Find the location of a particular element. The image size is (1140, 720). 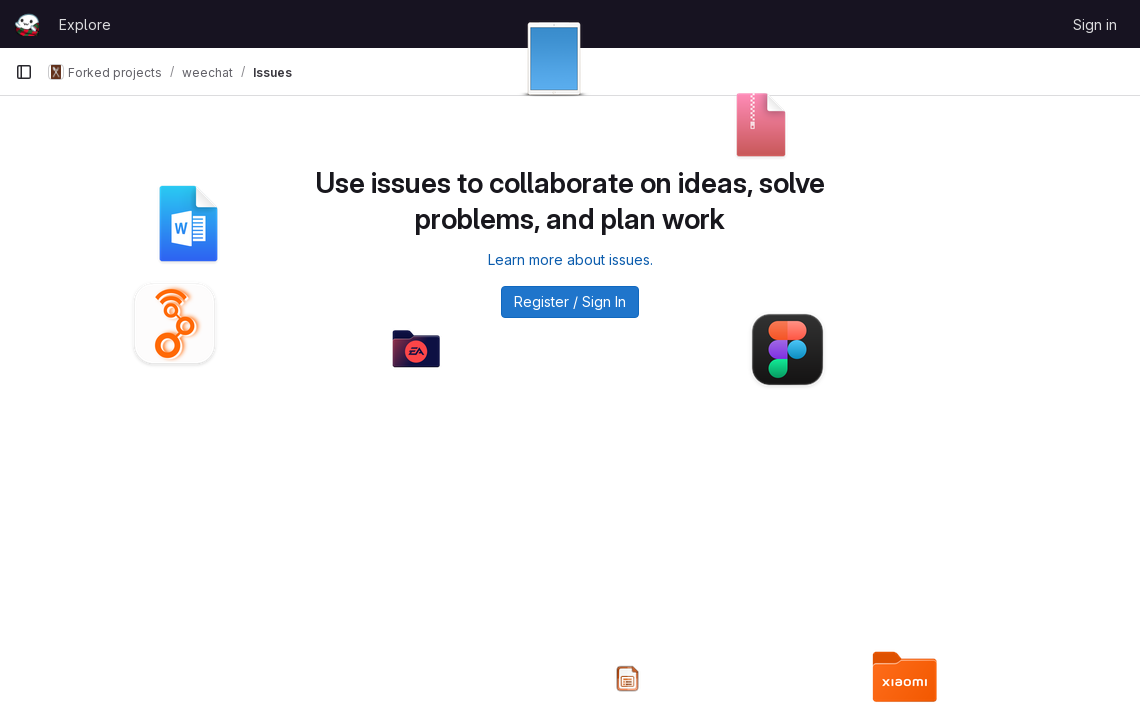

open xiaomi files folder is located at coordinates (904, 678).